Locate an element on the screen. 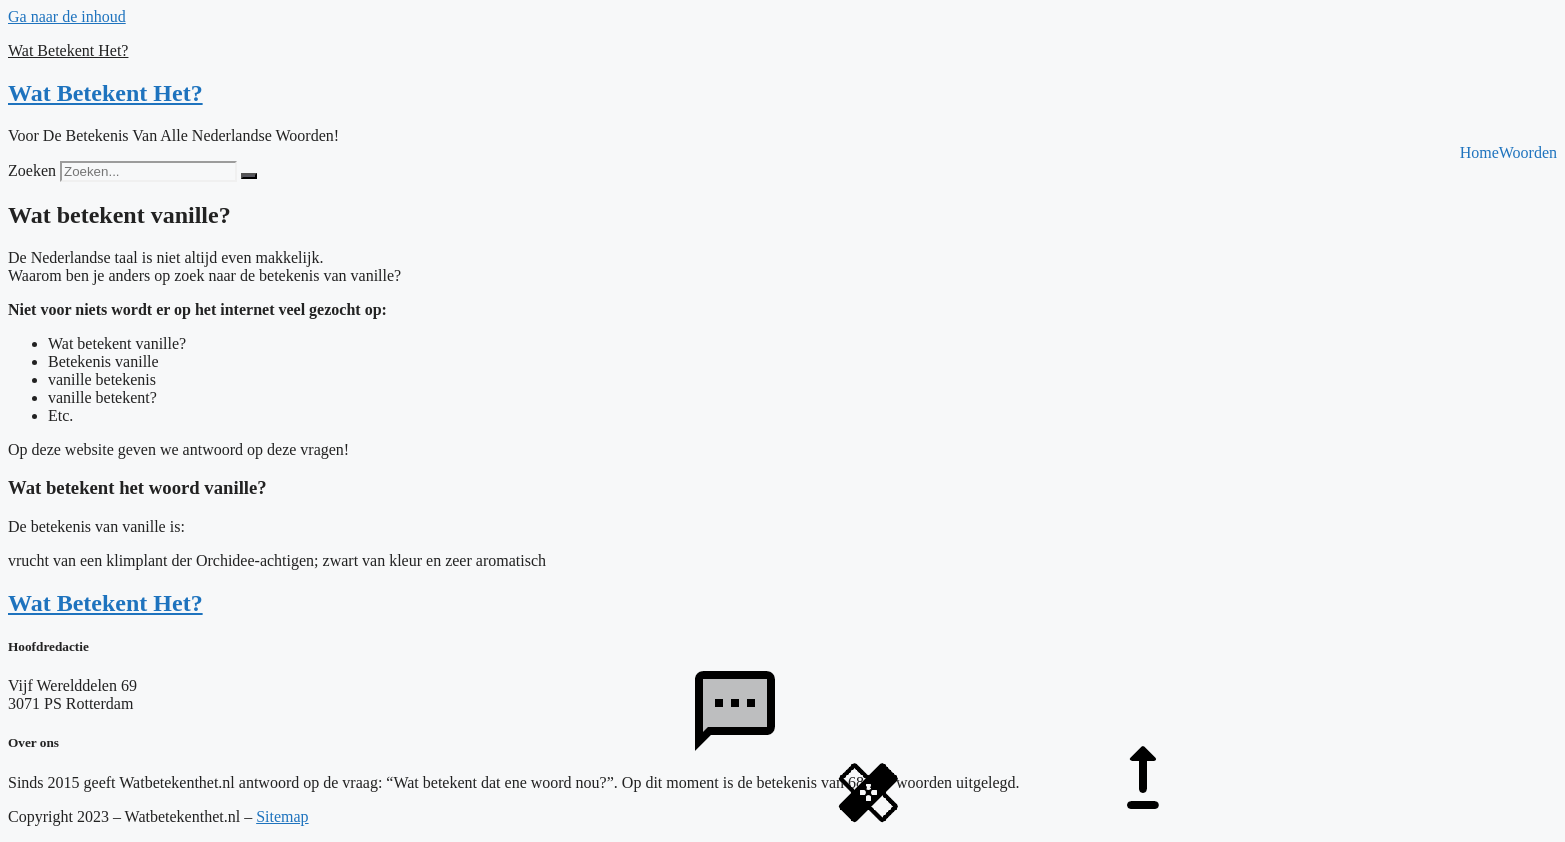 This screenshot has height=842, width=1565. open text messages is located at coordinates (735, 711).